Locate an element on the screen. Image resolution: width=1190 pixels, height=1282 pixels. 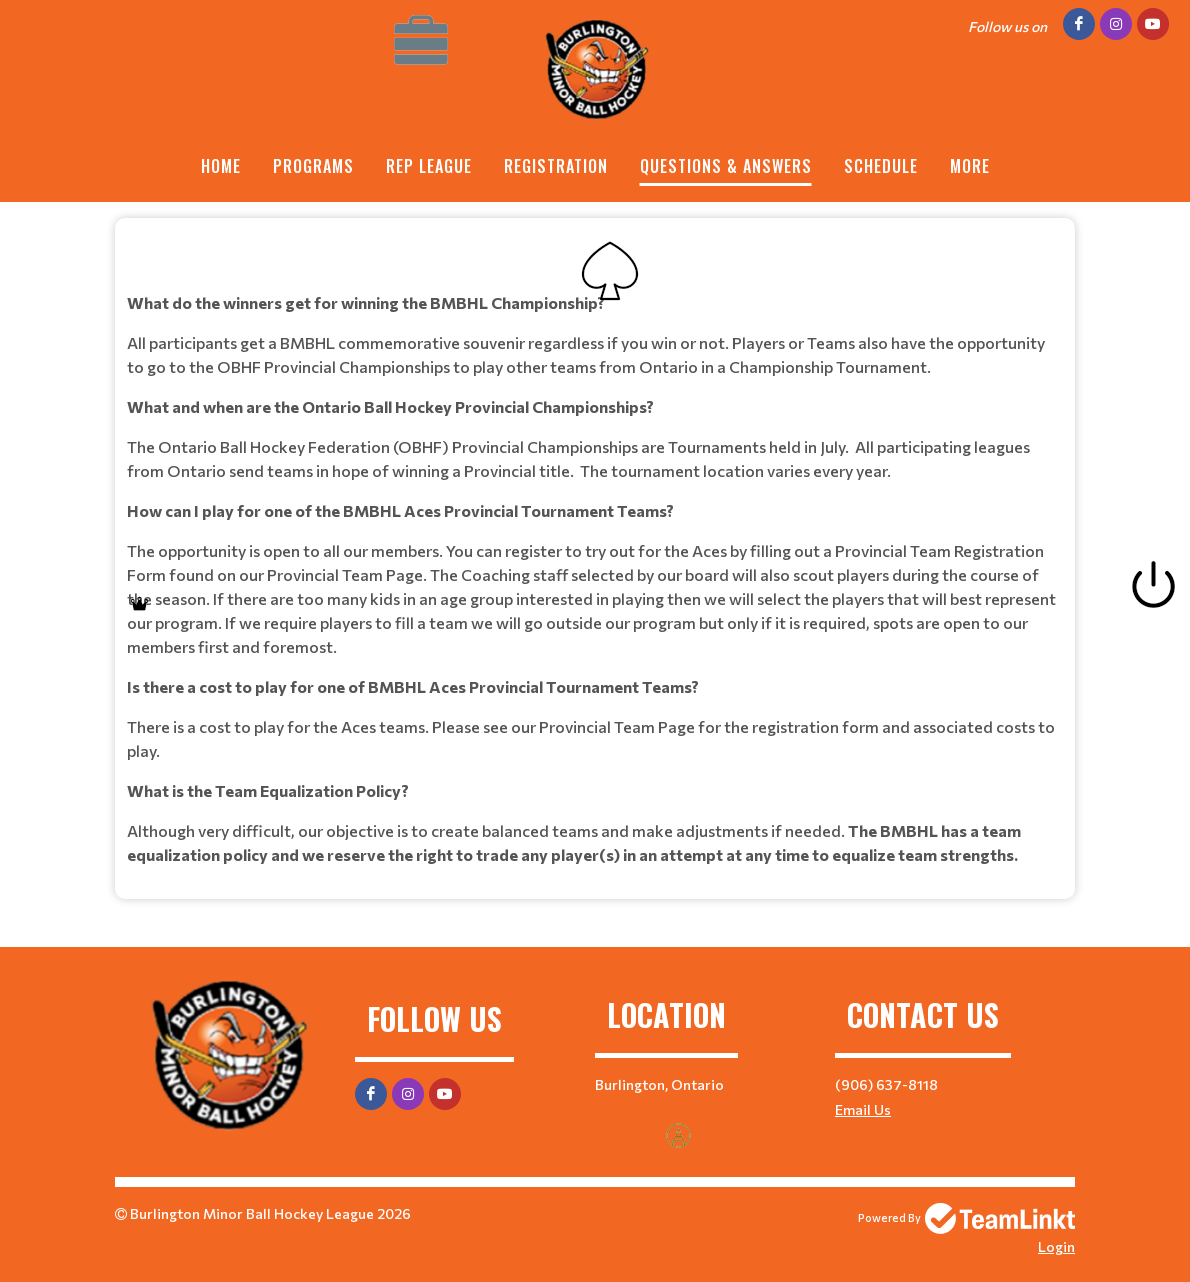
access work or business documents is located at coordinates (421, 42).